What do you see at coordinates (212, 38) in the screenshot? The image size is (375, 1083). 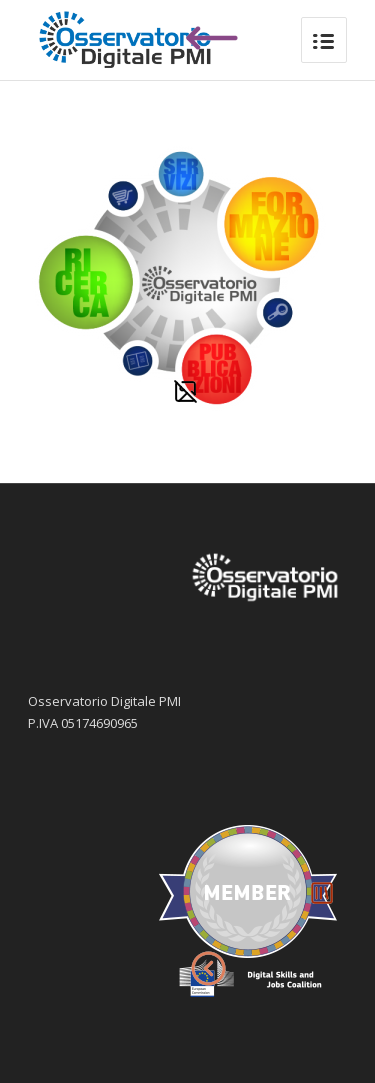 I see `move item to the left` at bounding box center [212, 38].